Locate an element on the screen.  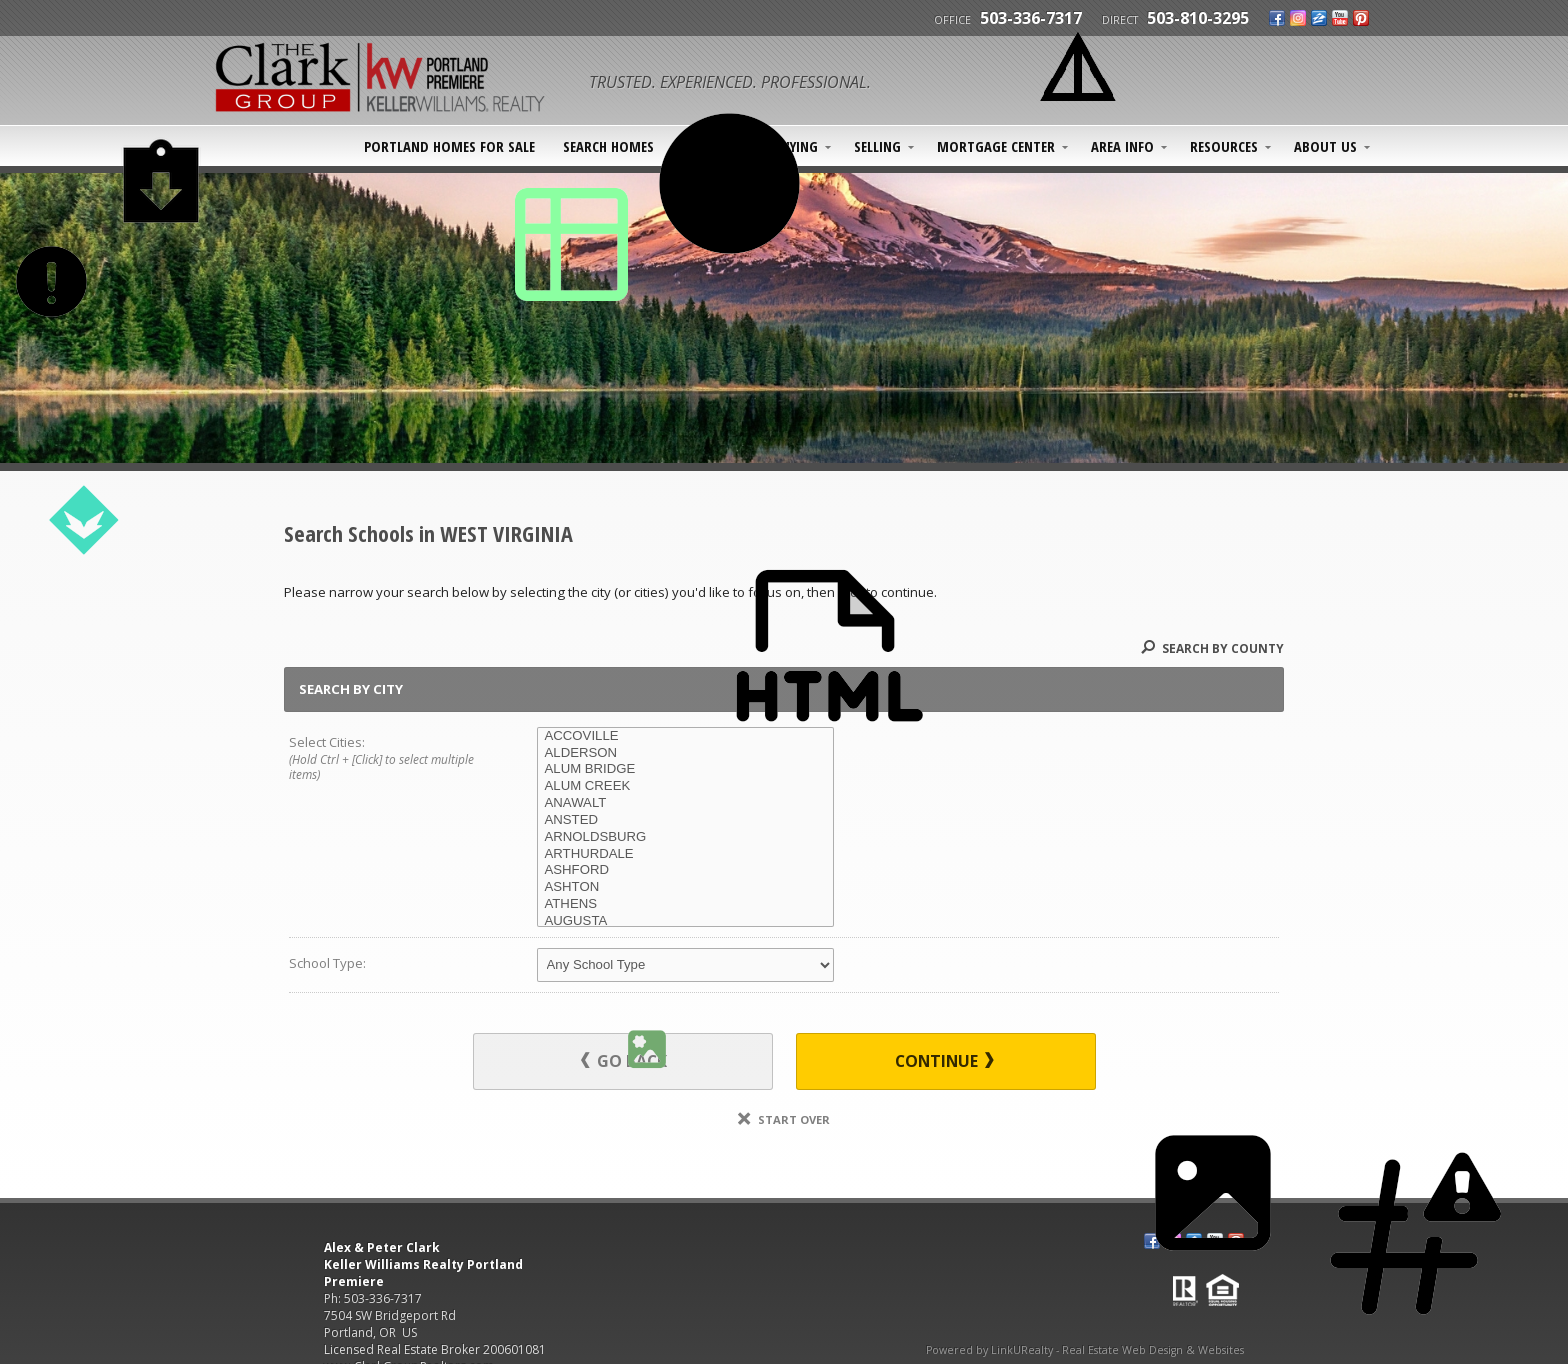
access a media channel for sharing images and videos is located at coordinates (647, 1049).